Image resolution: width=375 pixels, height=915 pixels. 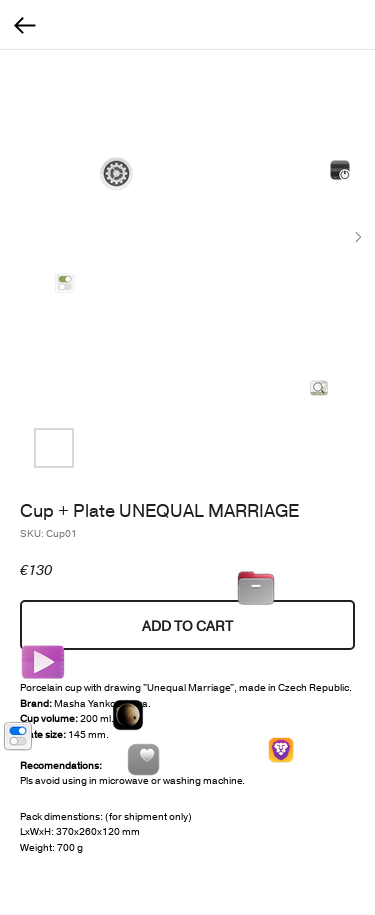 What do you see at coordinates (18, 736) in the screenshot?
I see `open system tweaks or customization settings` at bounding box center [18, 736].